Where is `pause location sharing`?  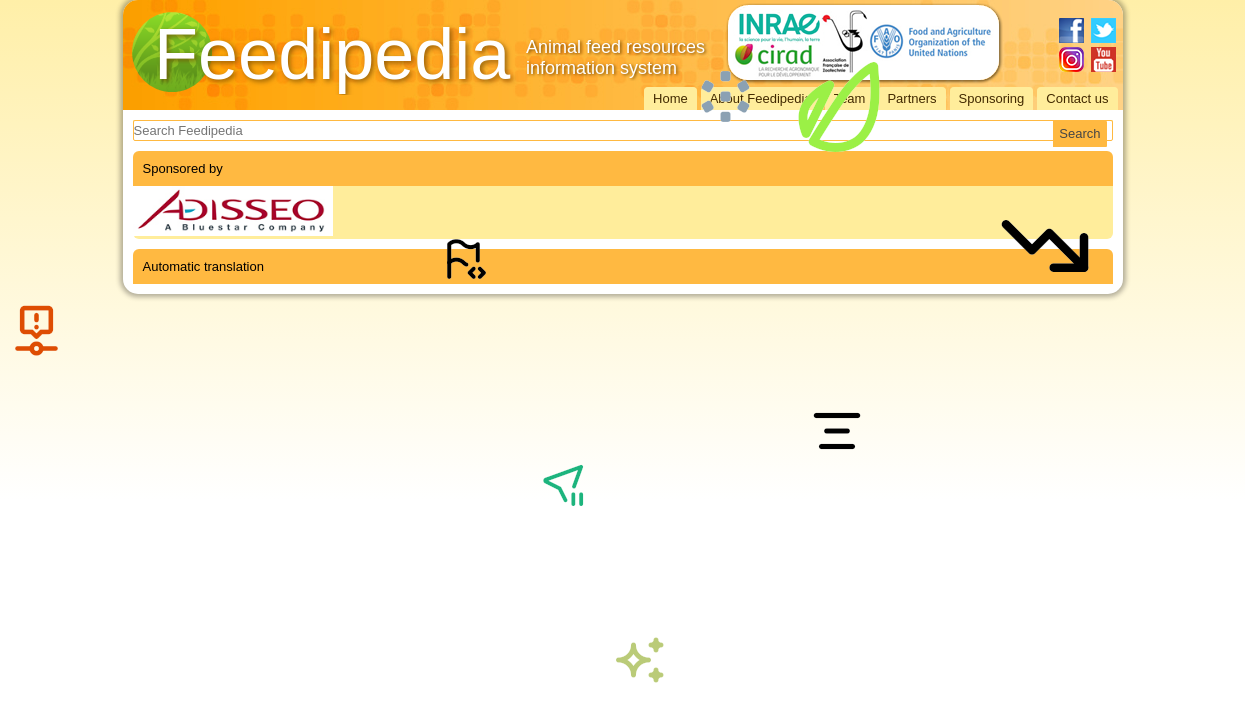 pause location sharing is located at coordinates (563, 484).